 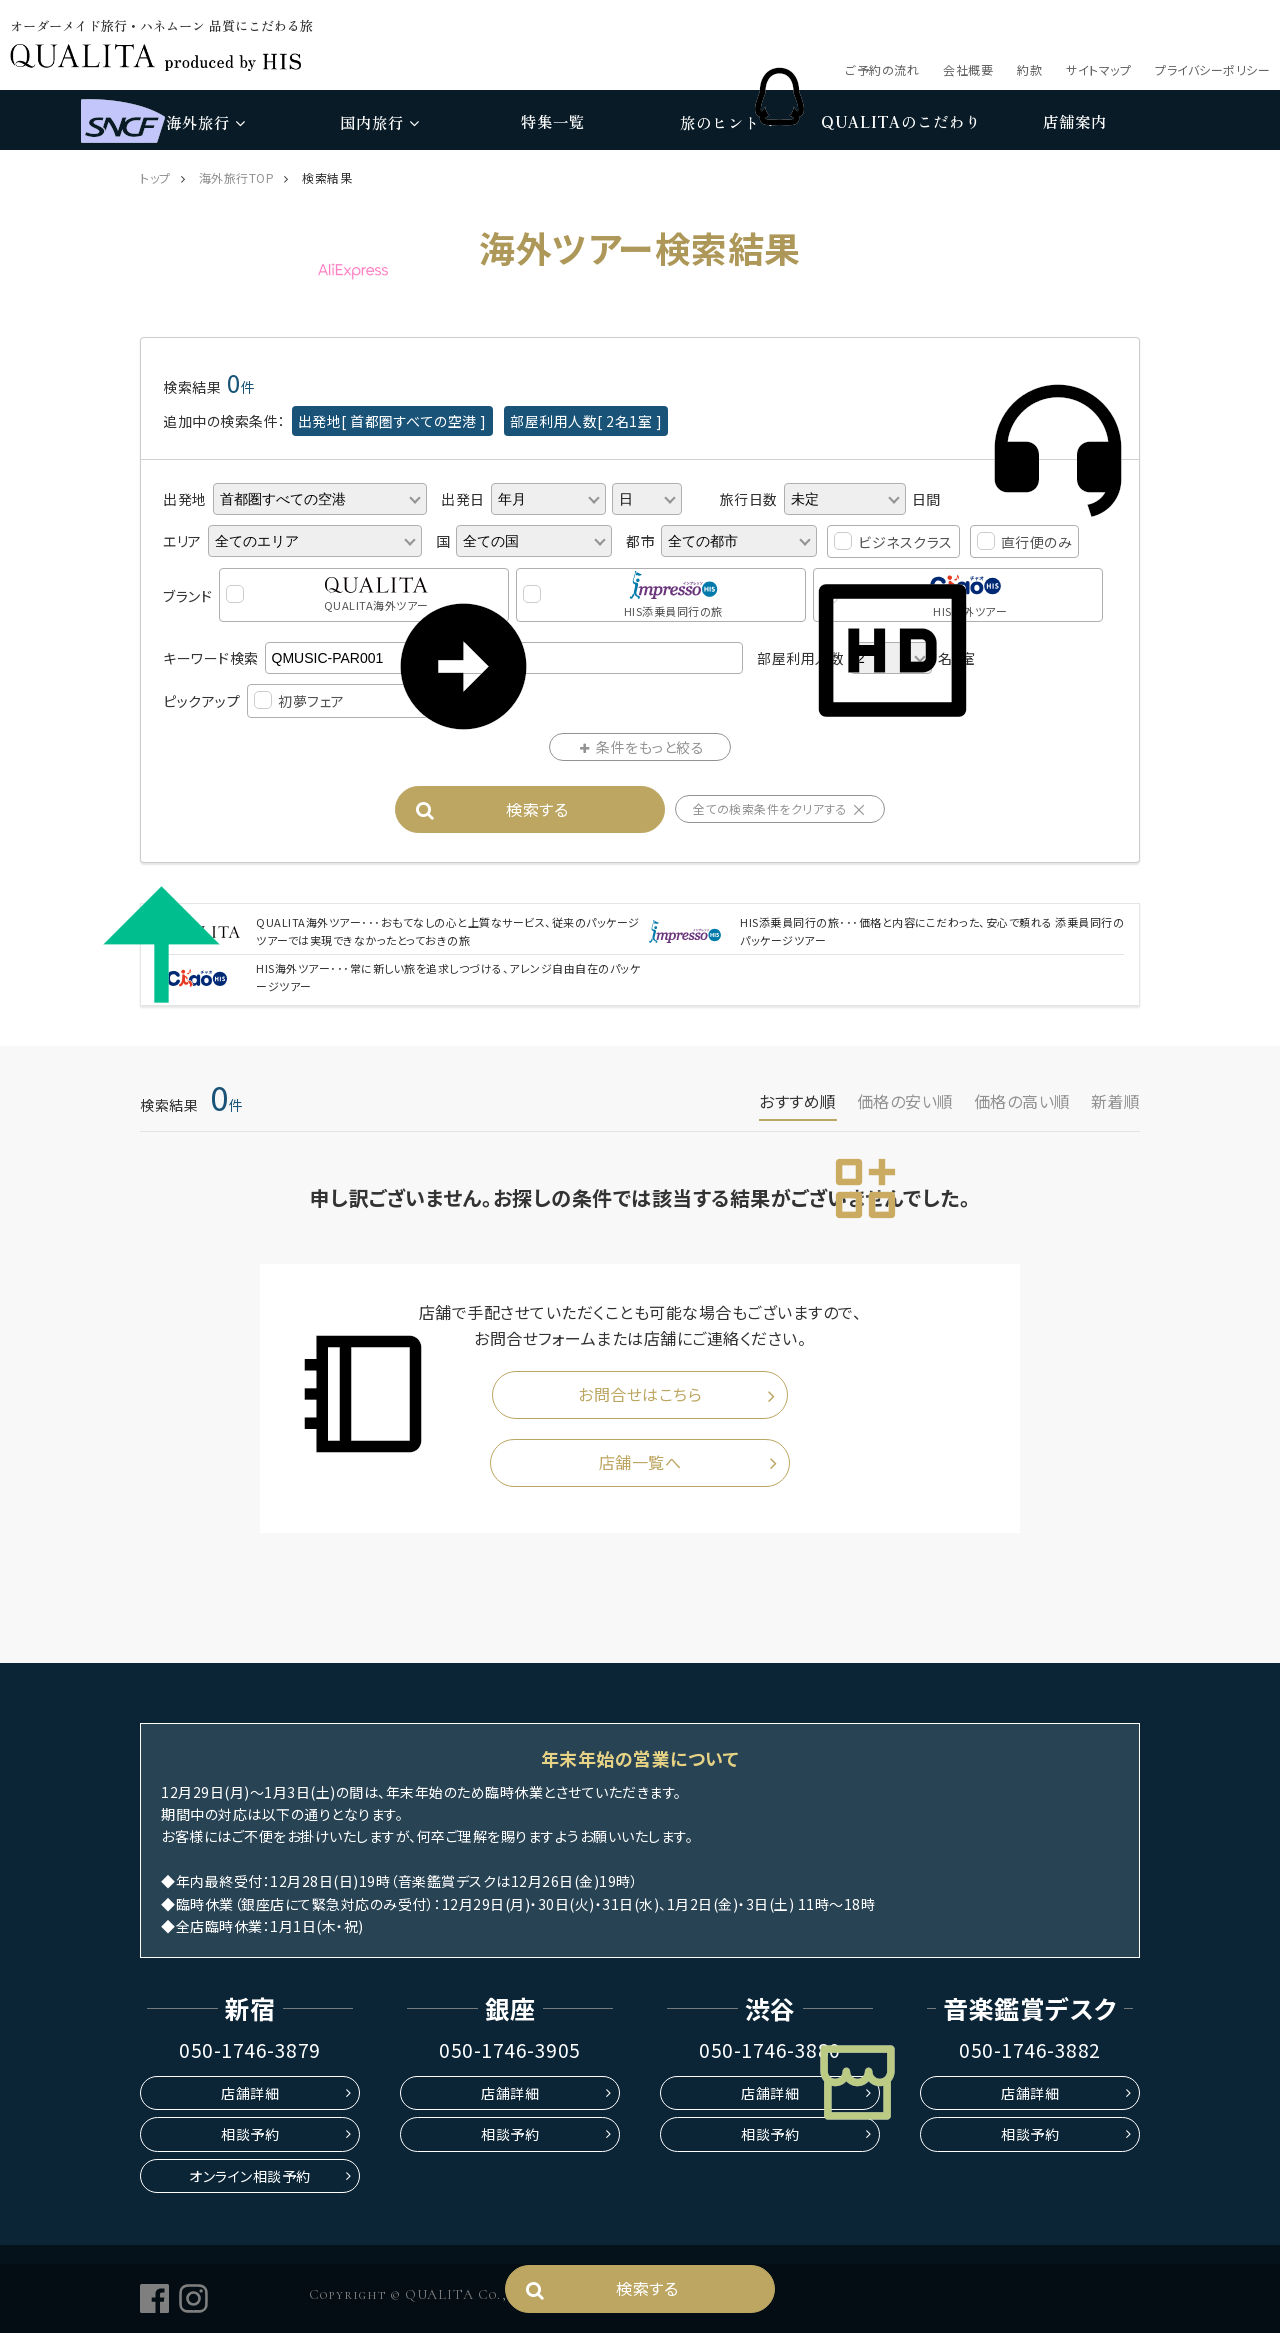 I want to click on contact customer support, so click(x=1058, y=448).